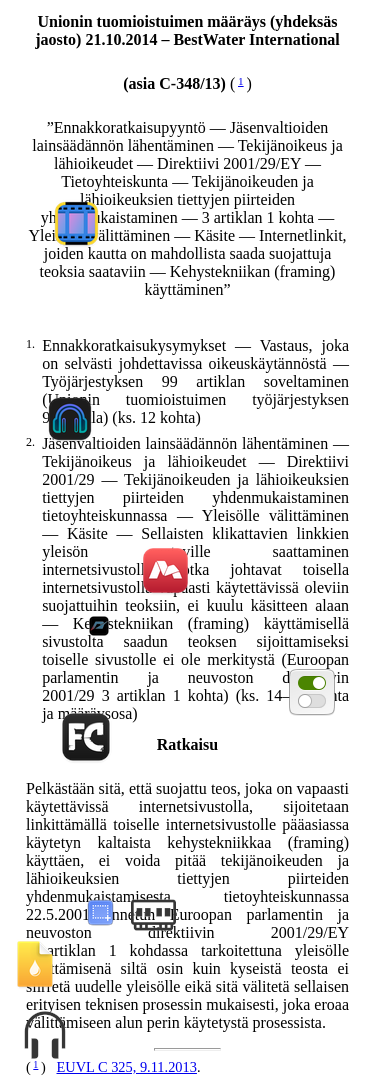 This screenshot has height=1084, width=375. I want to click on open spotube music streaming app, so click(70, 419).